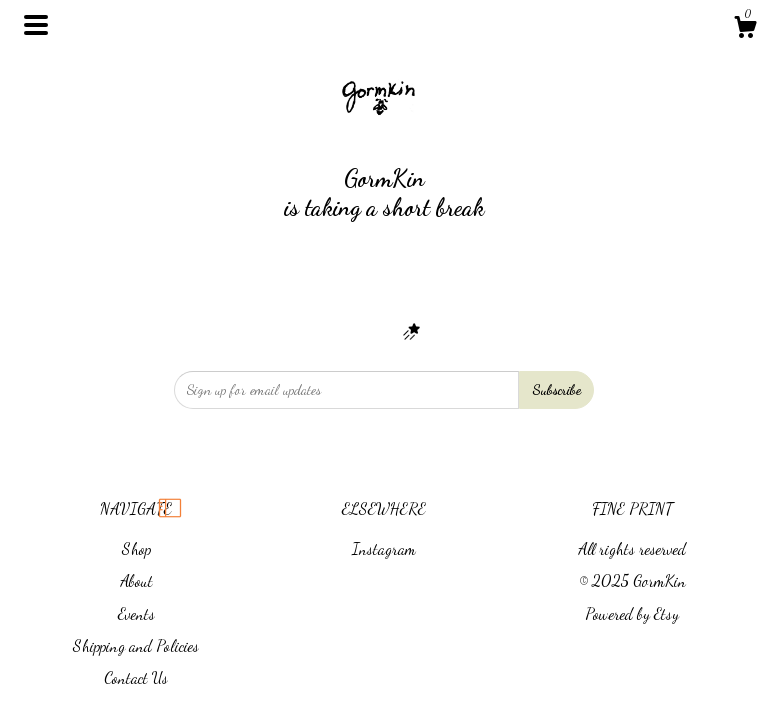 The image size is (768, 720). I want to click on toggle sidebar navigation panel, so click(170, 508).